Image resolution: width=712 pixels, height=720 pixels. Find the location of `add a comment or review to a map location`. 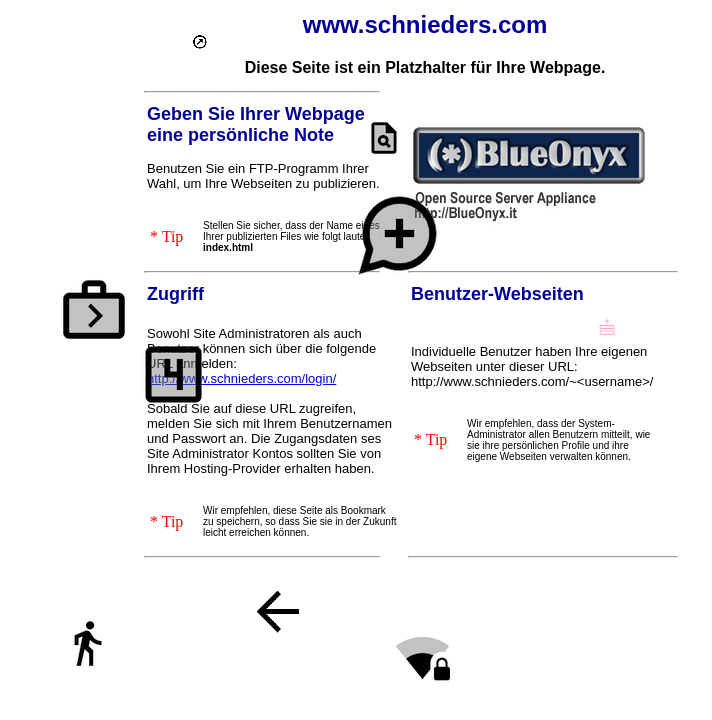

add a comment or review to a map location is located at coordinates (399, 233).